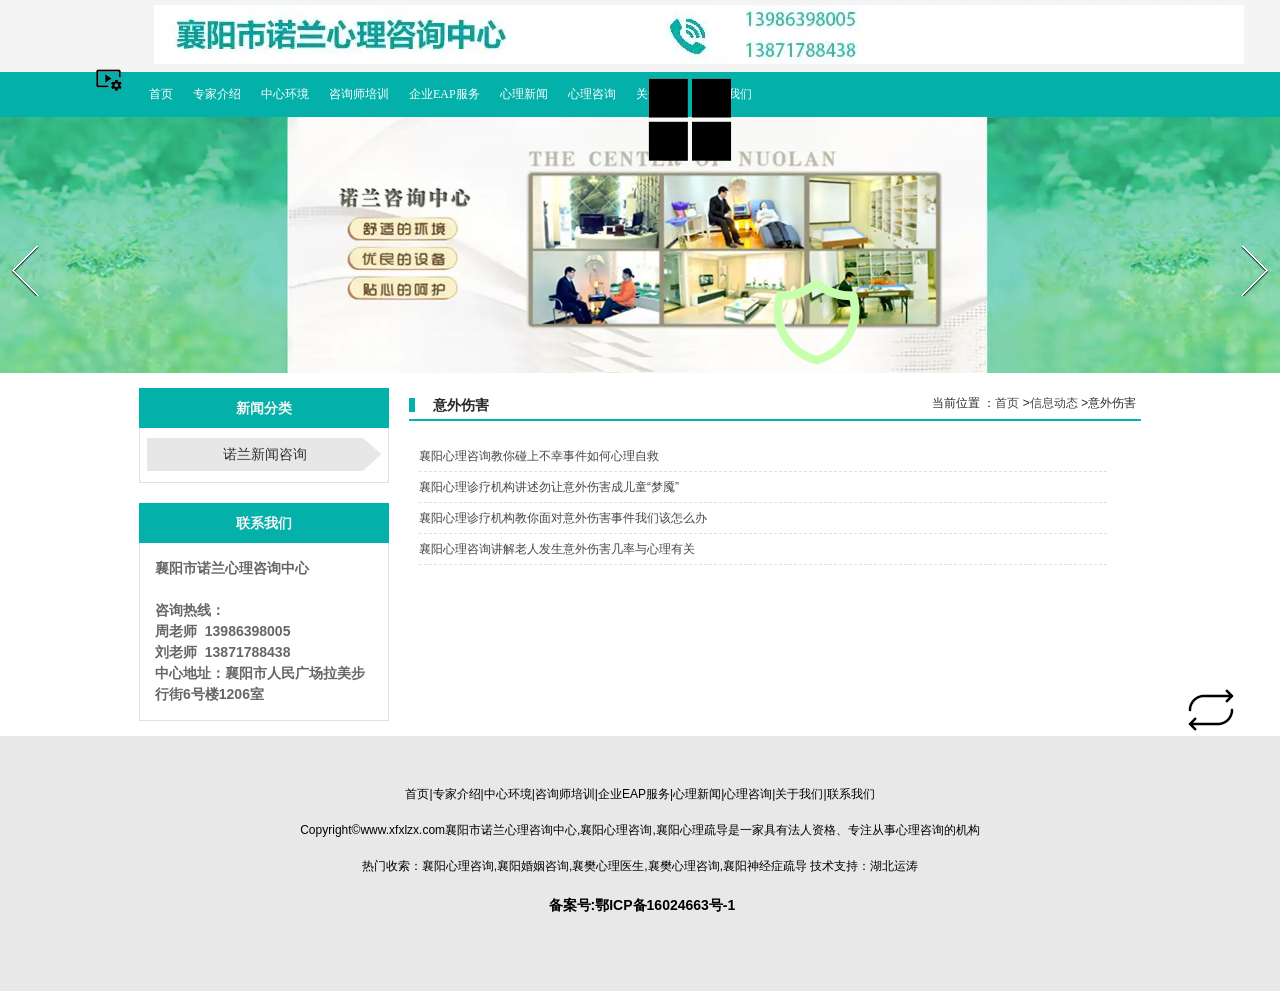 The height and width of the screenshot is (991, 1280). Describe the element at coordinates (108, 78) in the screenshot. I see `access video playback settings` at that location.